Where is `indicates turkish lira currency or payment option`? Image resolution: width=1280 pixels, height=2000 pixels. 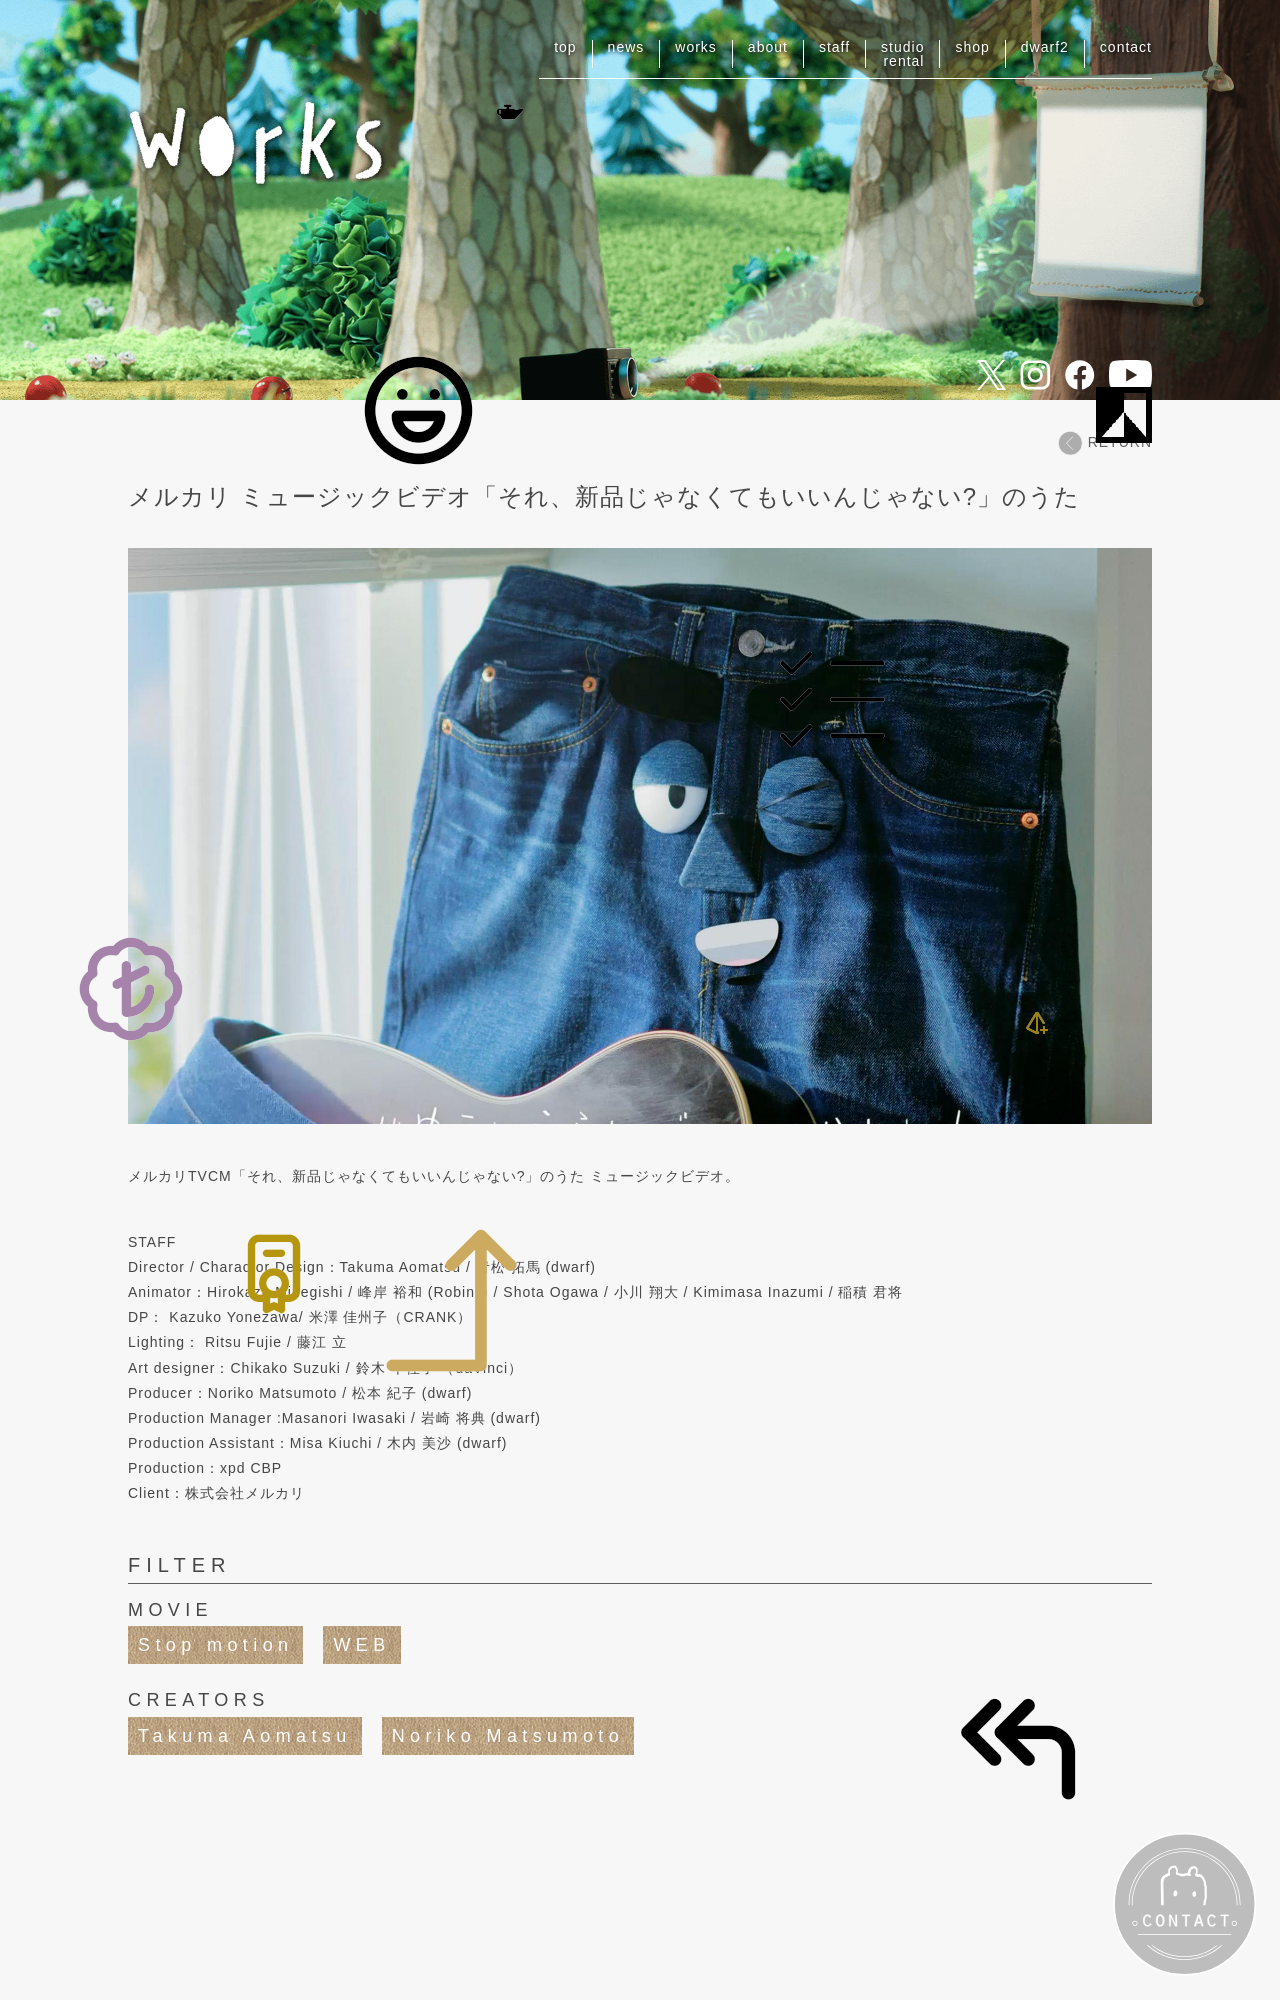
indicates turkish lira currency or payment option is located at coordinates (131, 989).